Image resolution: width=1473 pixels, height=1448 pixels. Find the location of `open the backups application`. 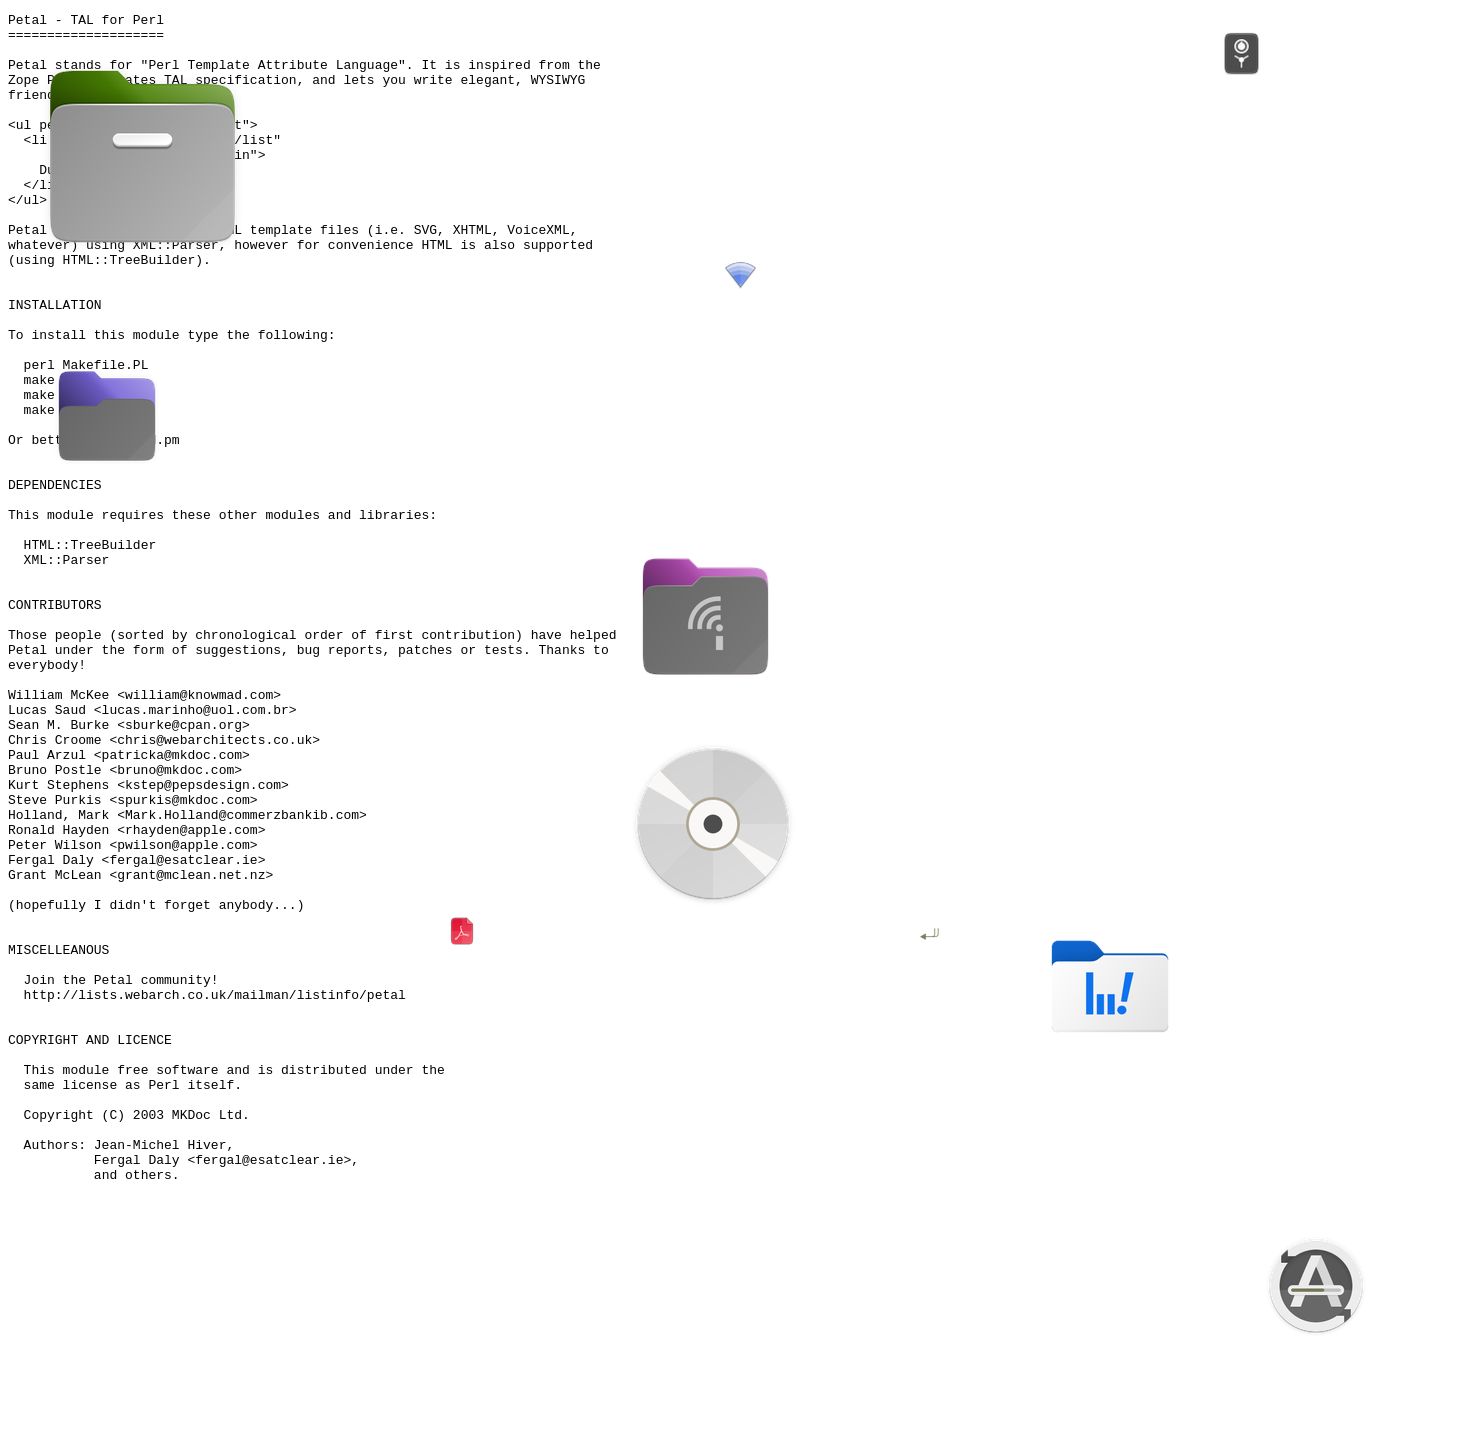

open the backups application is located at coordinates (1241, 53).